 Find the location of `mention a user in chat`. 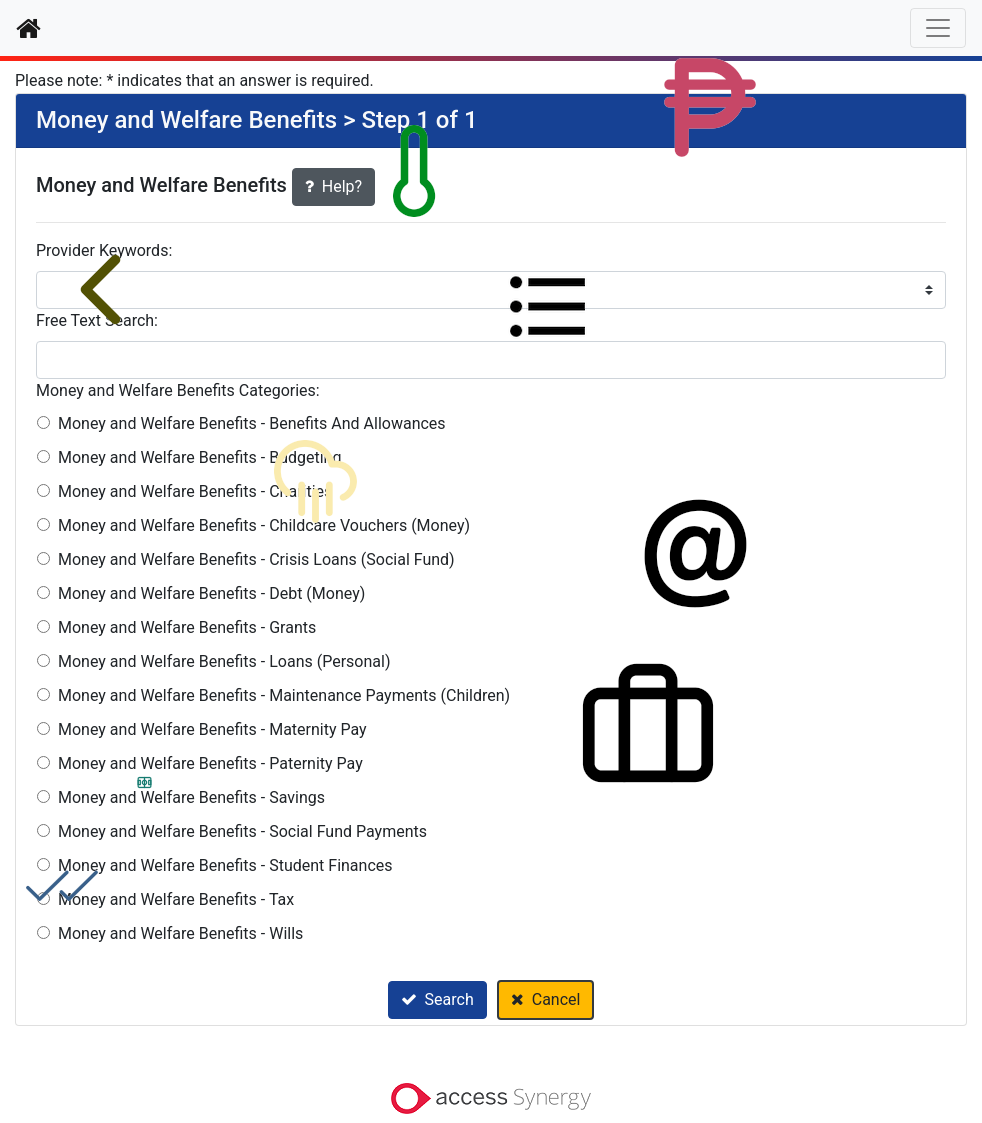

mention a user in chat is located at coordinates (695, 553).